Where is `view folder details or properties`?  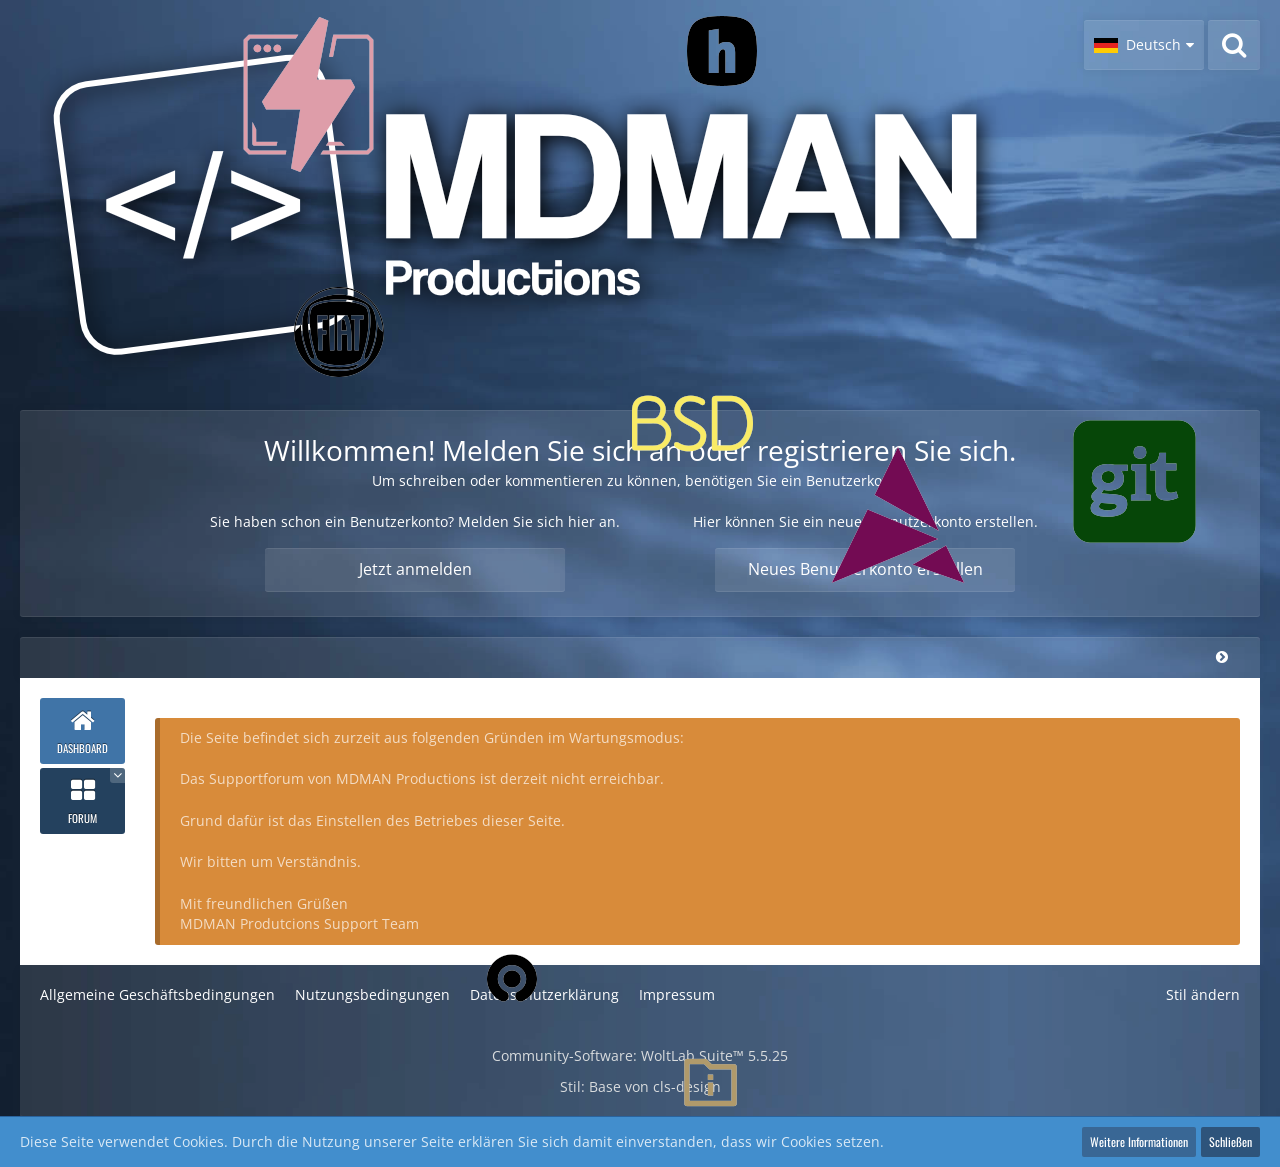 view folder details or properties is located at coordinates (710, 1082).